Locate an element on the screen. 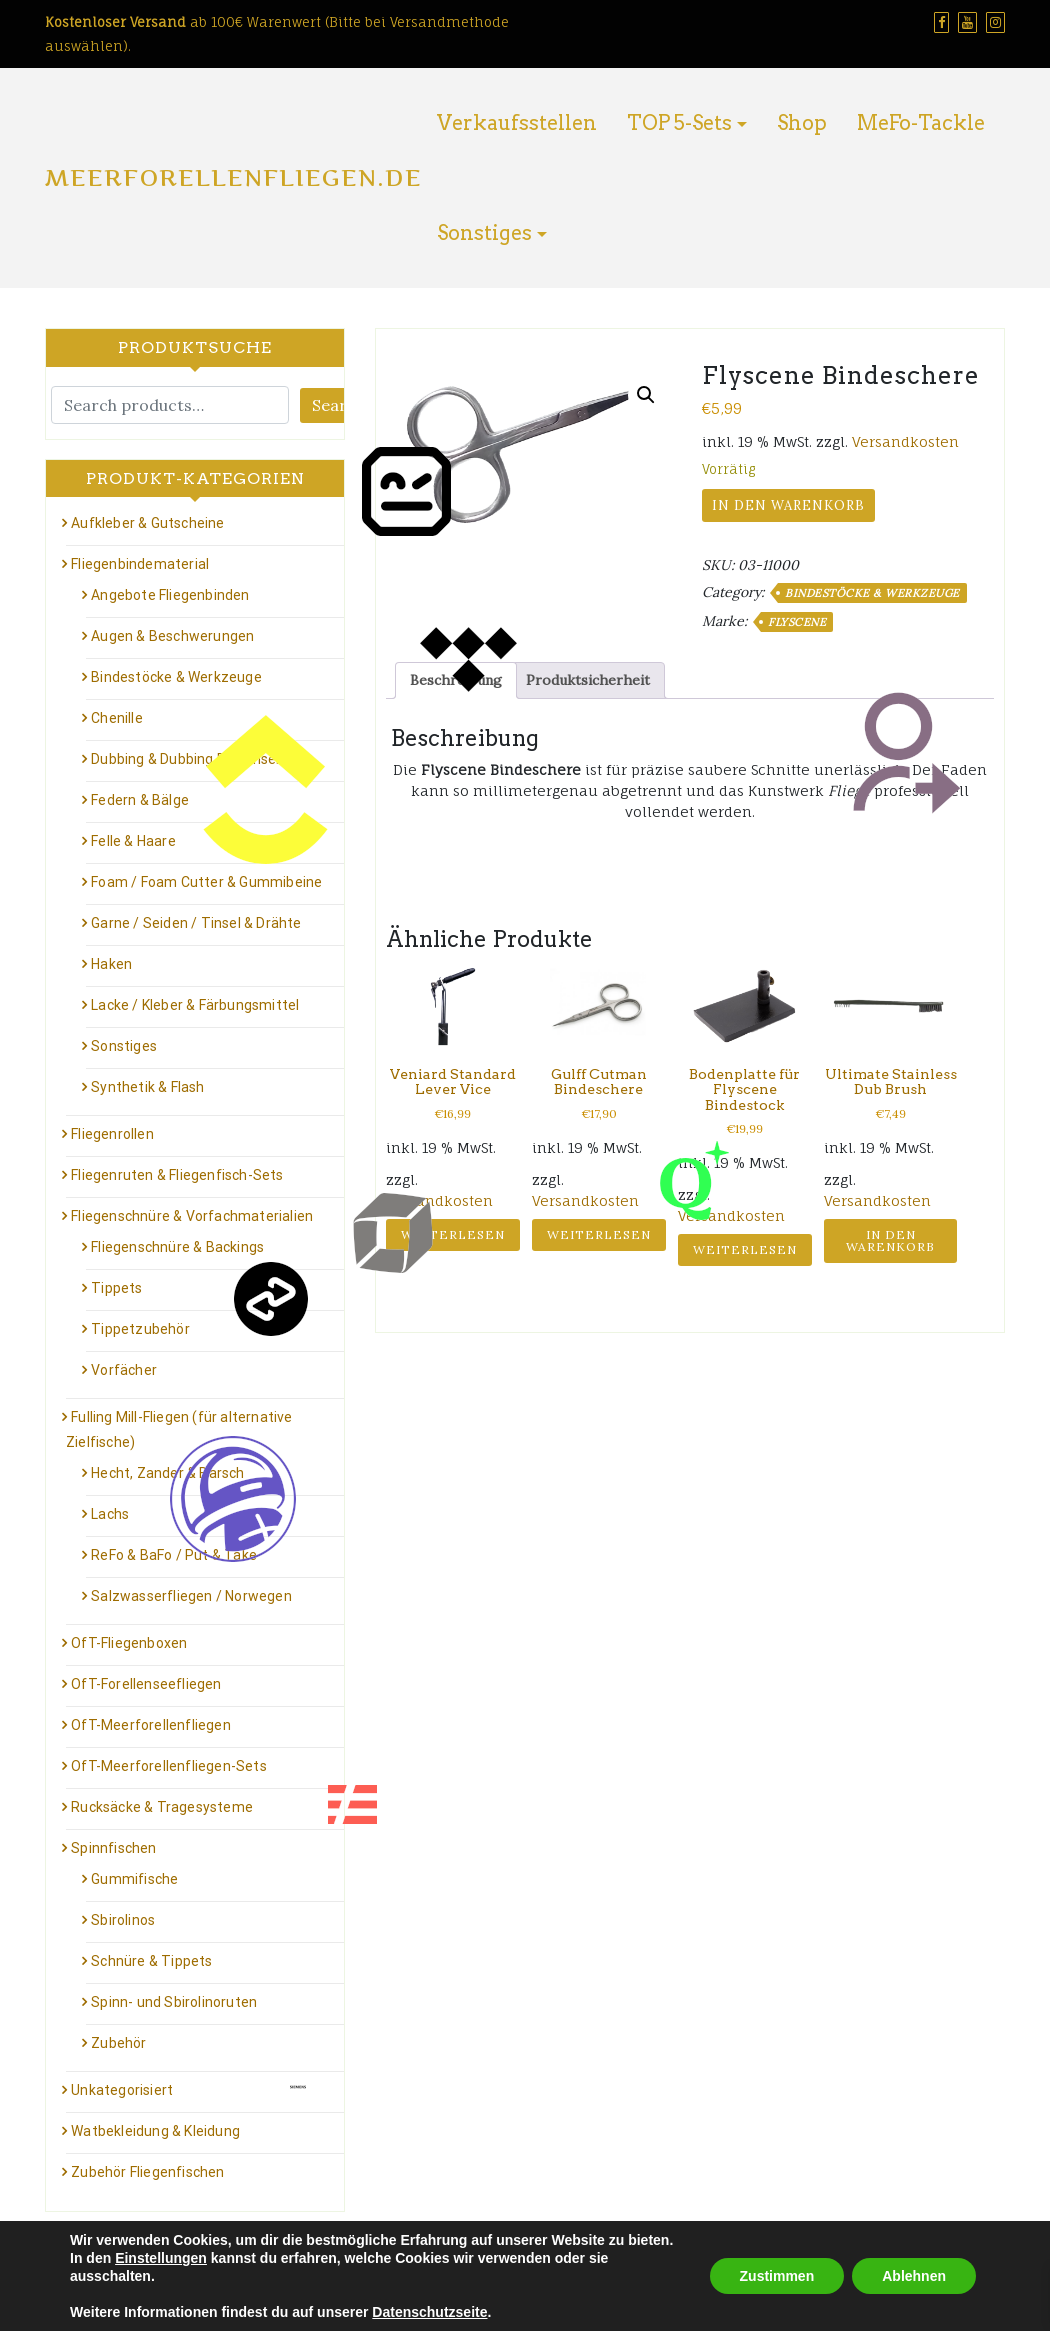 This screenshot has height=2331, width=1050. visit alternativeto website to find software alternatives is located at coordinates (233, 1499).